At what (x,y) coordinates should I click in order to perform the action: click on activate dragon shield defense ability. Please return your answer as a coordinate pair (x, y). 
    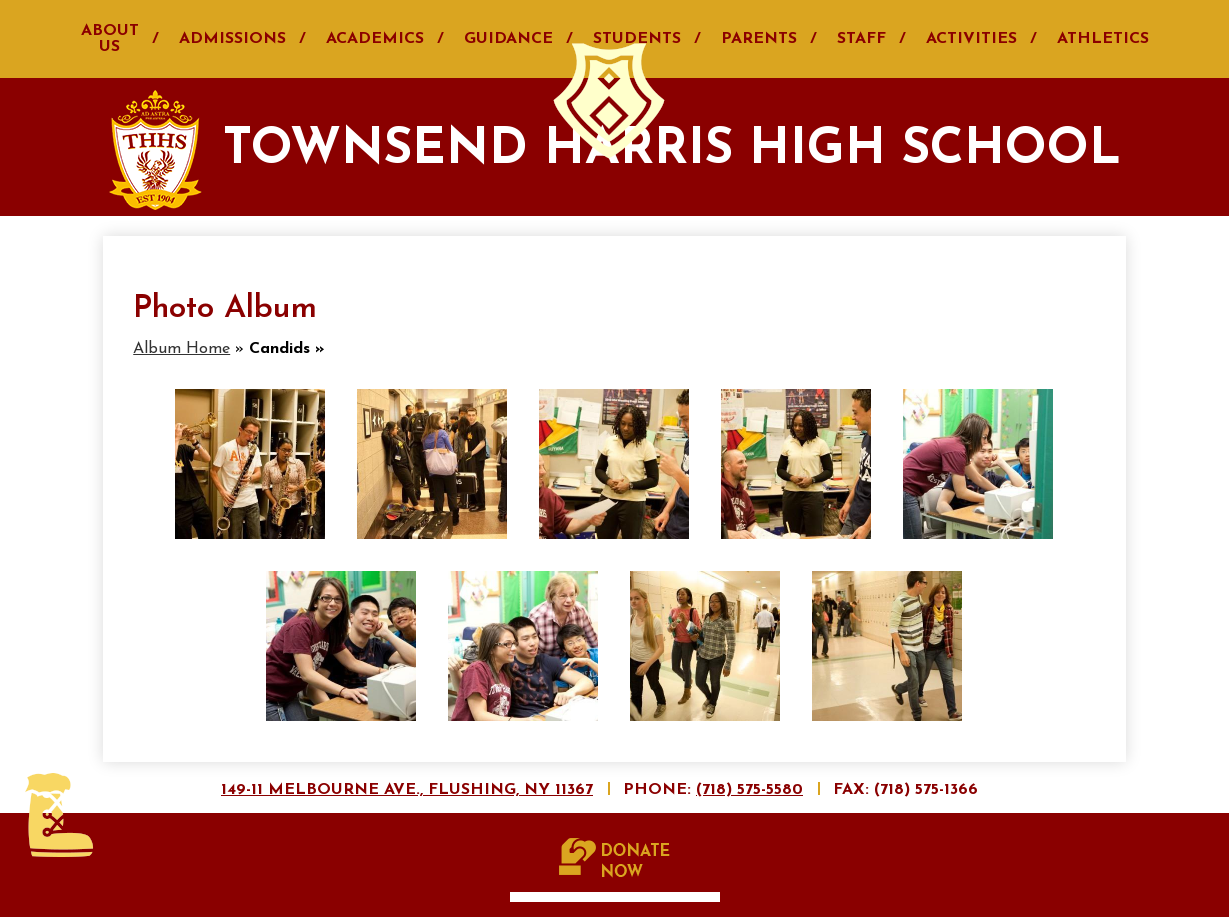
    Looking at the image, I should click on (609, 101).